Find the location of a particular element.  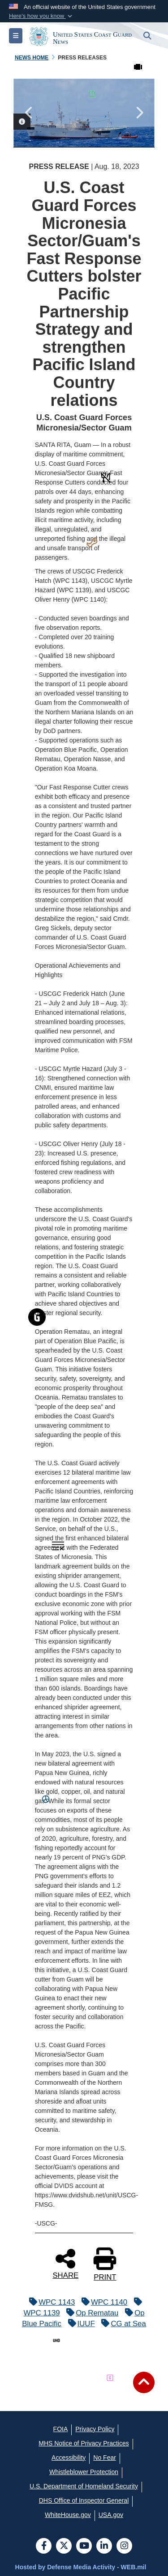

clipboard access disabled is located at coordinates (92, 94).